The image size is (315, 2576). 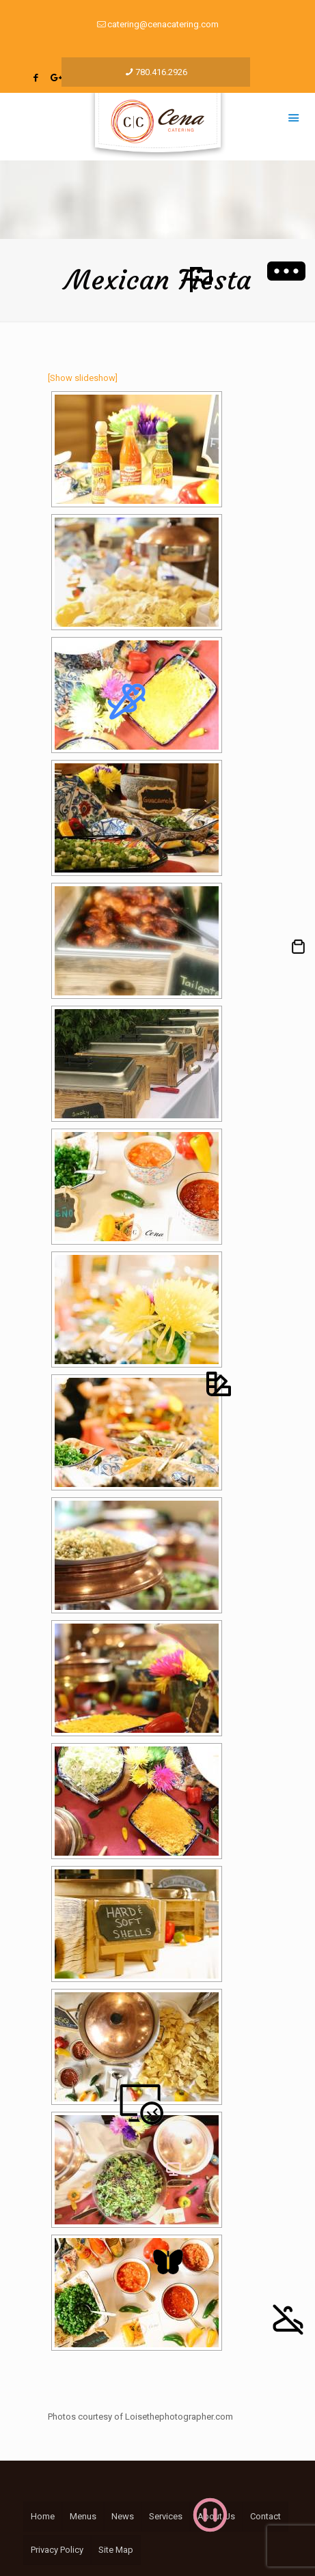 What do you see at coordinates (141, 2102) in the screenshot?
I see `access remote desktop connections` at bounding box center [141, 2102].